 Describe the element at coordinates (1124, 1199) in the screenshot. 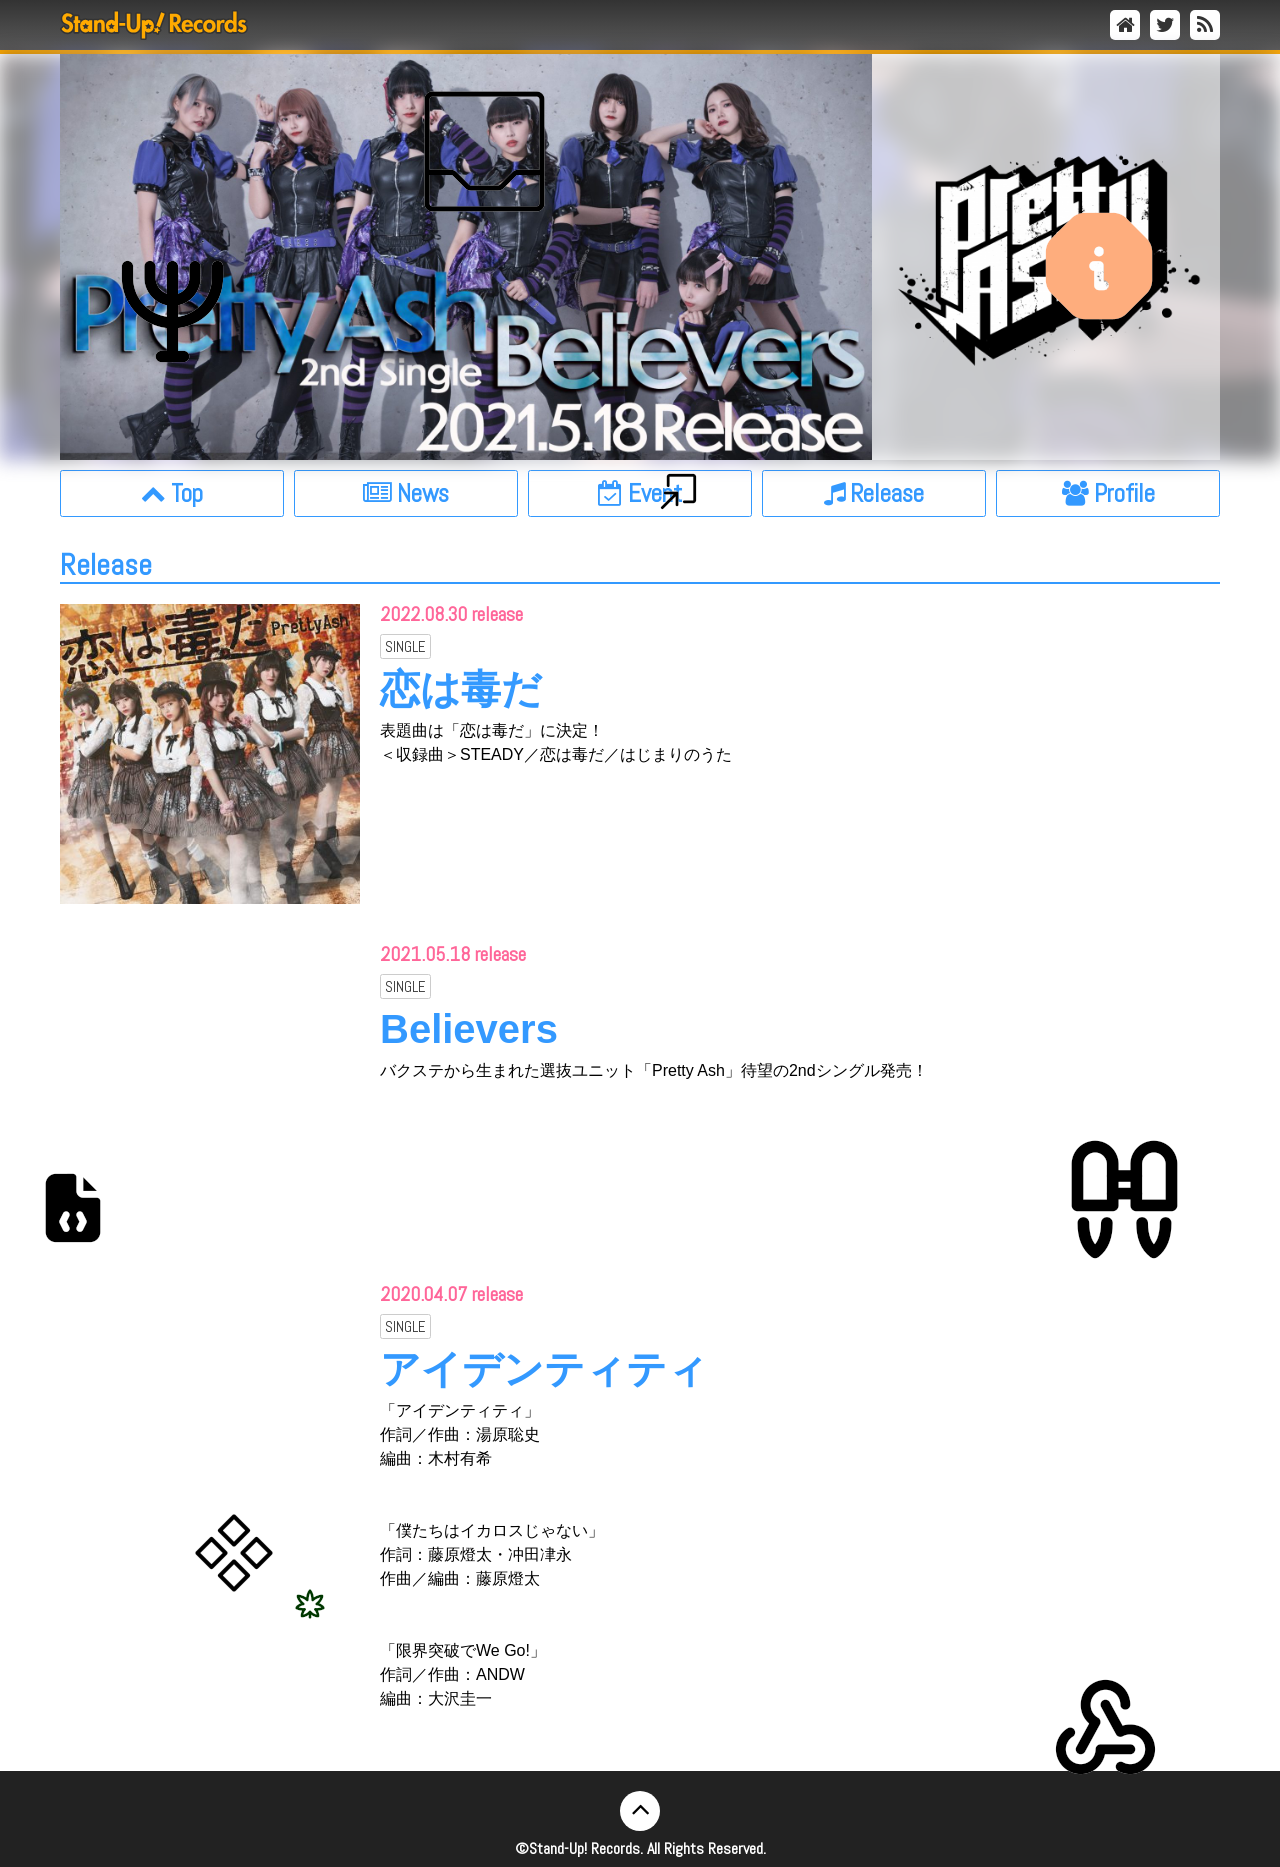

I see `access jetpack or boost feature` at that location.